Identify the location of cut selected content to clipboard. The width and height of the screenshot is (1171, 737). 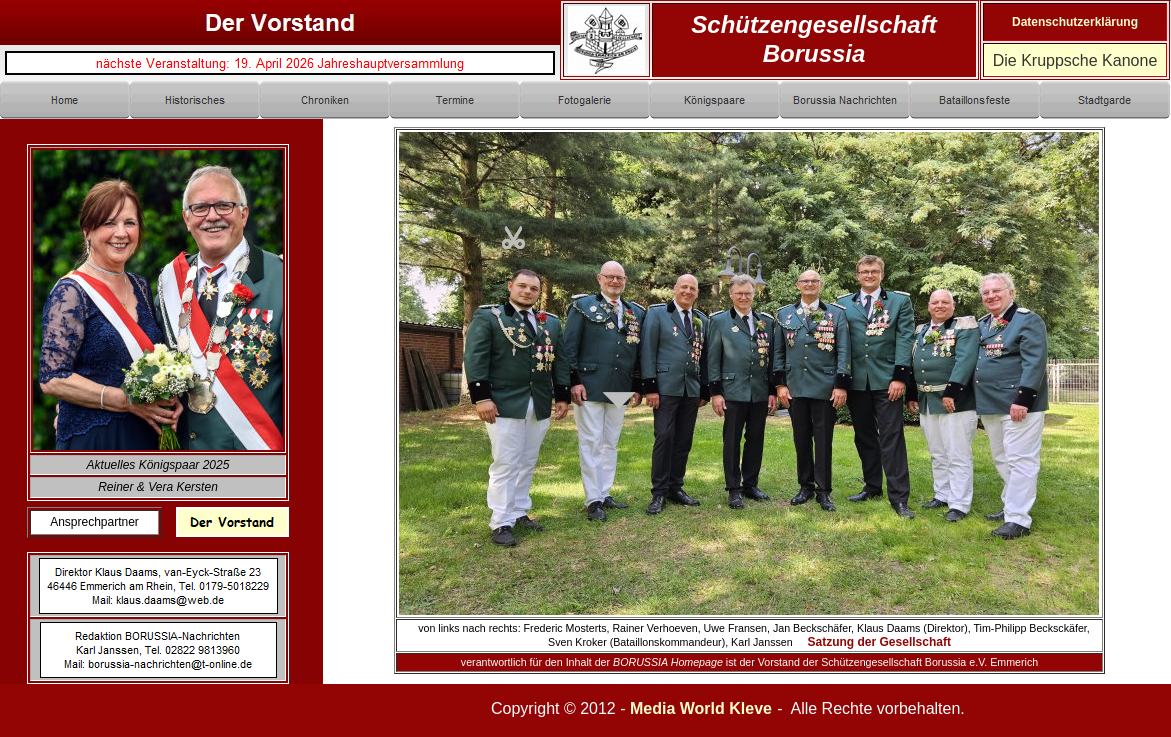
(513, 237).